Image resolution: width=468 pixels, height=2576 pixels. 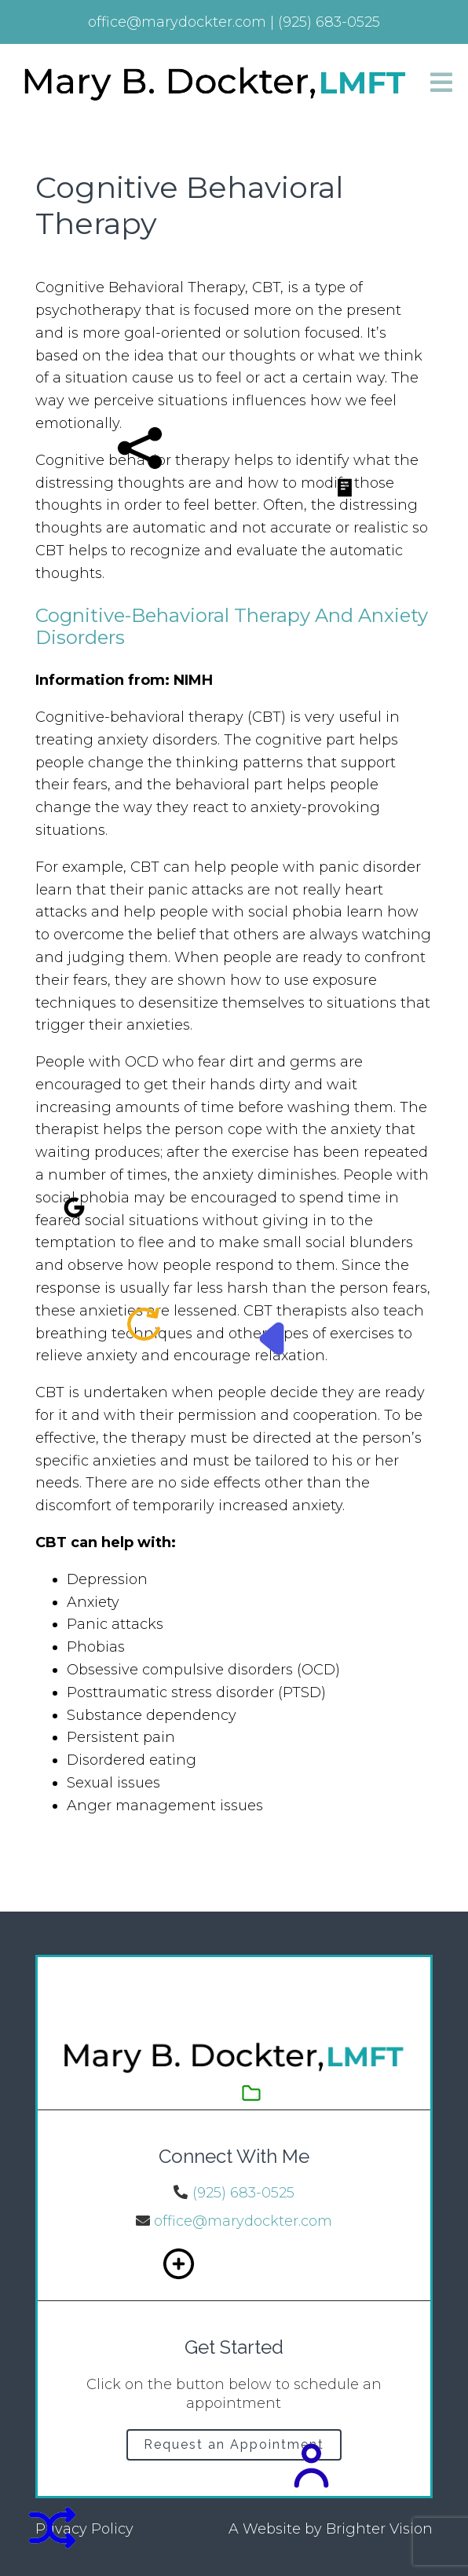 What do you see at coordinates (251, 2093) in the screenshot?
I see `open file folder` at bounding box center [251, 2093].